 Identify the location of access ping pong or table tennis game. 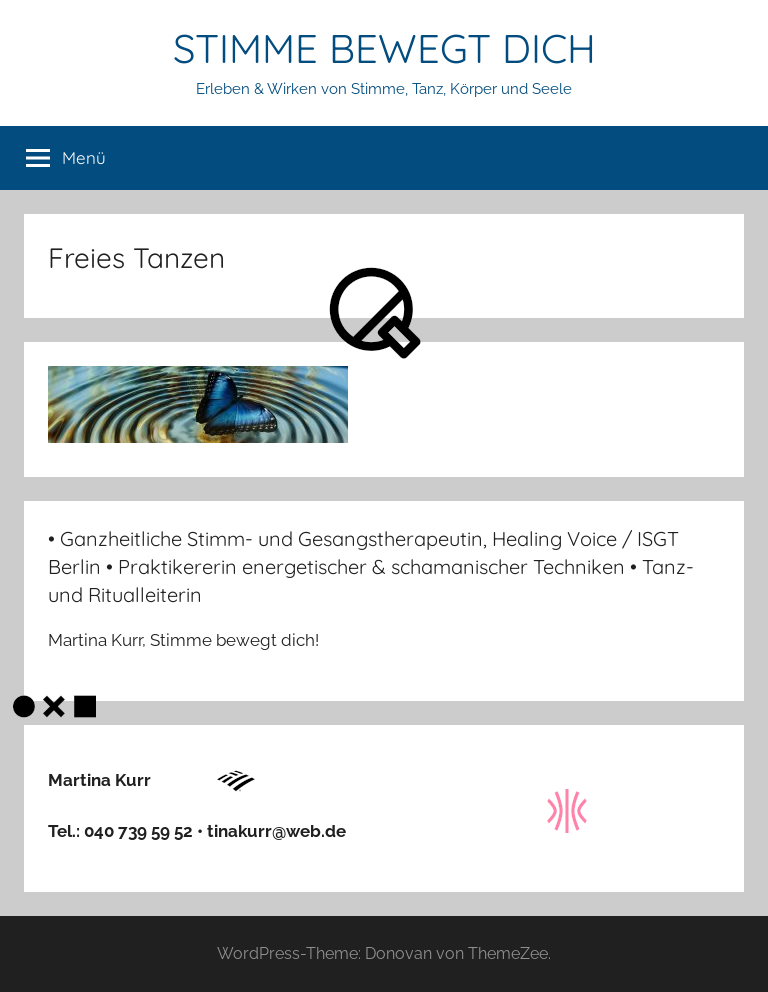
(373, 311).